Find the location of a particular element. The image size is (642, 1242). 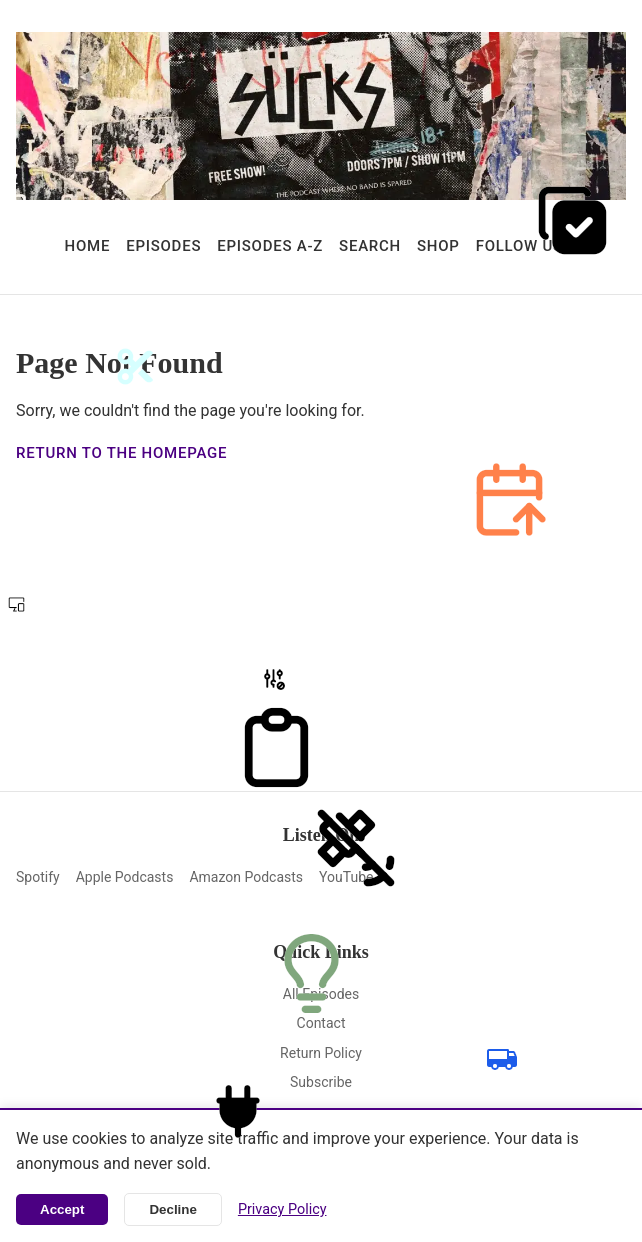

view tips or suggestions is located at coordinates (311, 973).